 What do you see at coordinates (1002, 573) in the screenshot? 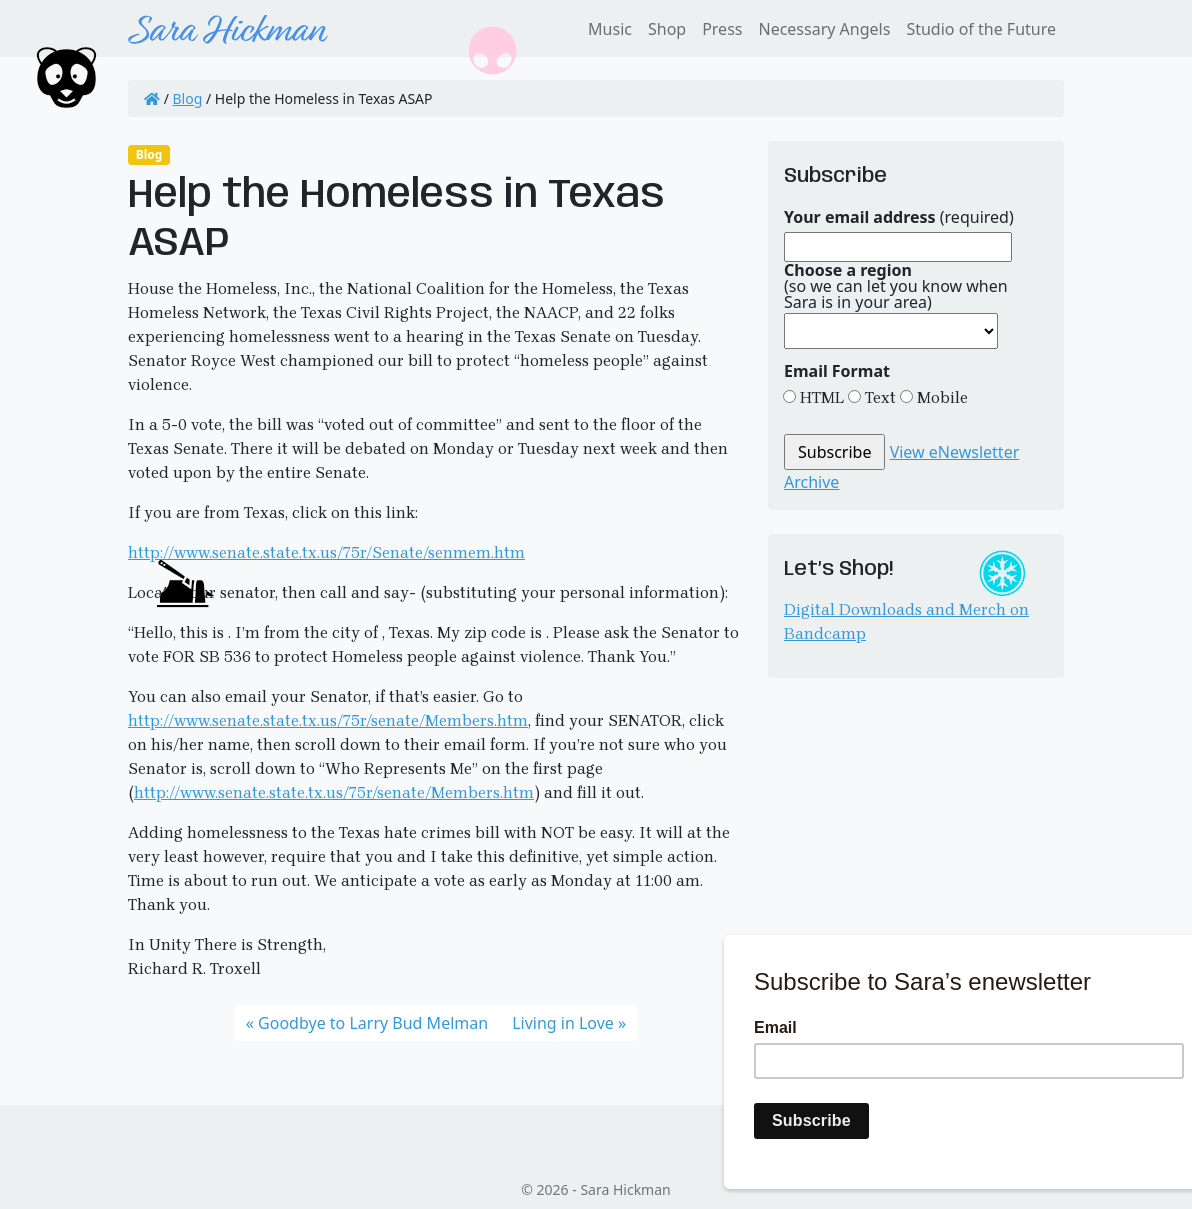
I see `activate ice or frost ability` at bounding box center [1002, 573].